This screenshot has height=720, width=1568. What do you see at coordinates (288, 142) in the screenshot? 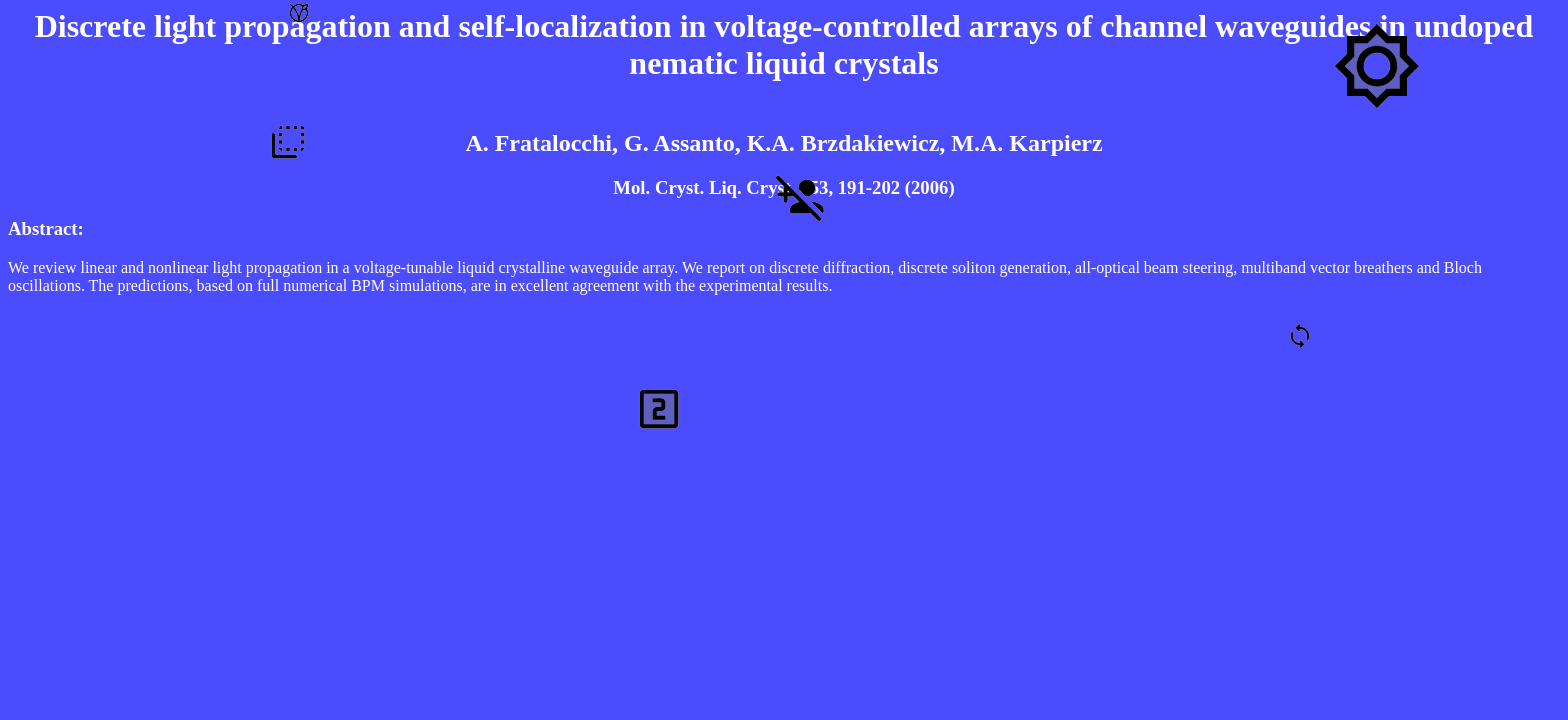
I see `send layer to back` at bounding box center [288, 142].